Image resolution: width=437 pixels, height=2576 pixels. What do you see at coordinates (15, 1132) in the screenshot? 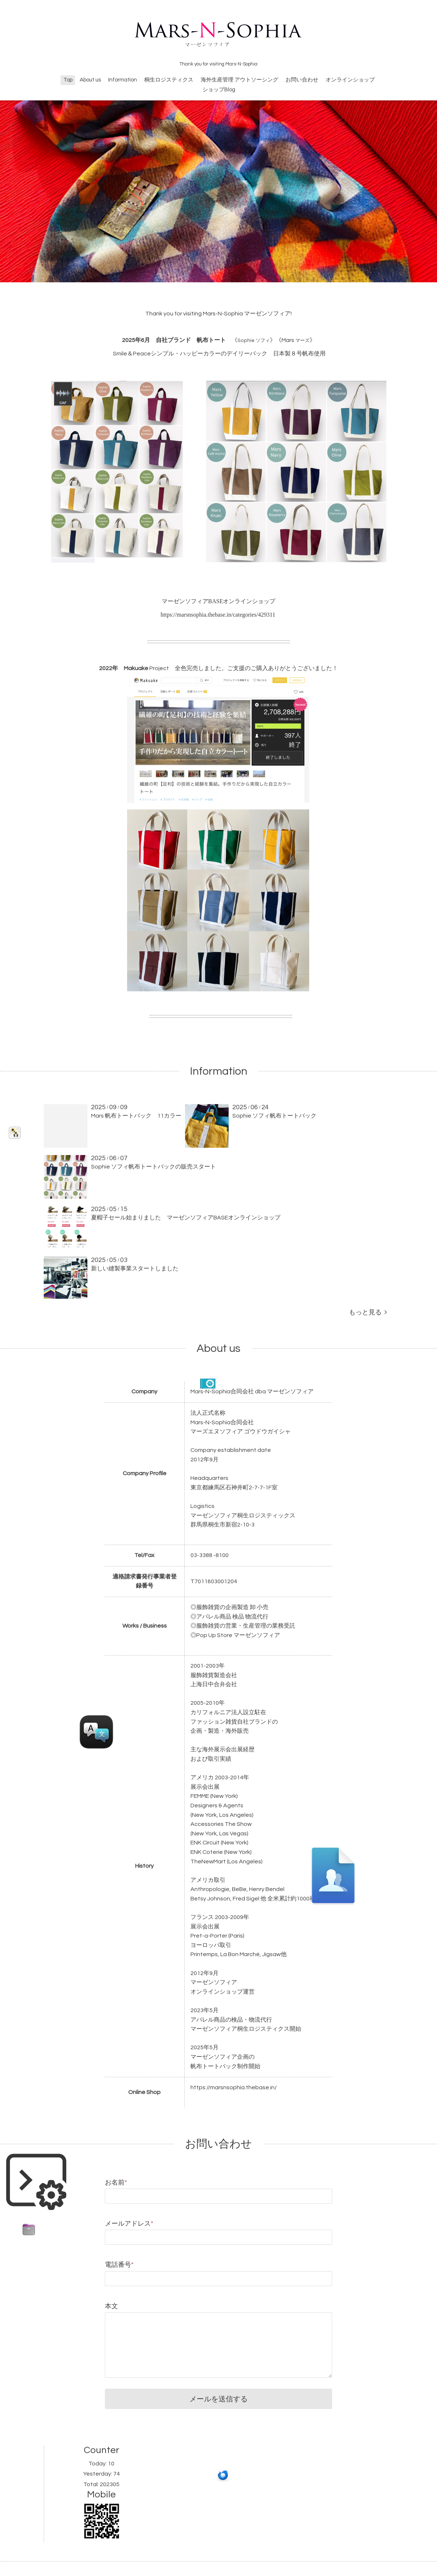
I see `open GNOME Builder IDE` at bounding box center [15, 1132].